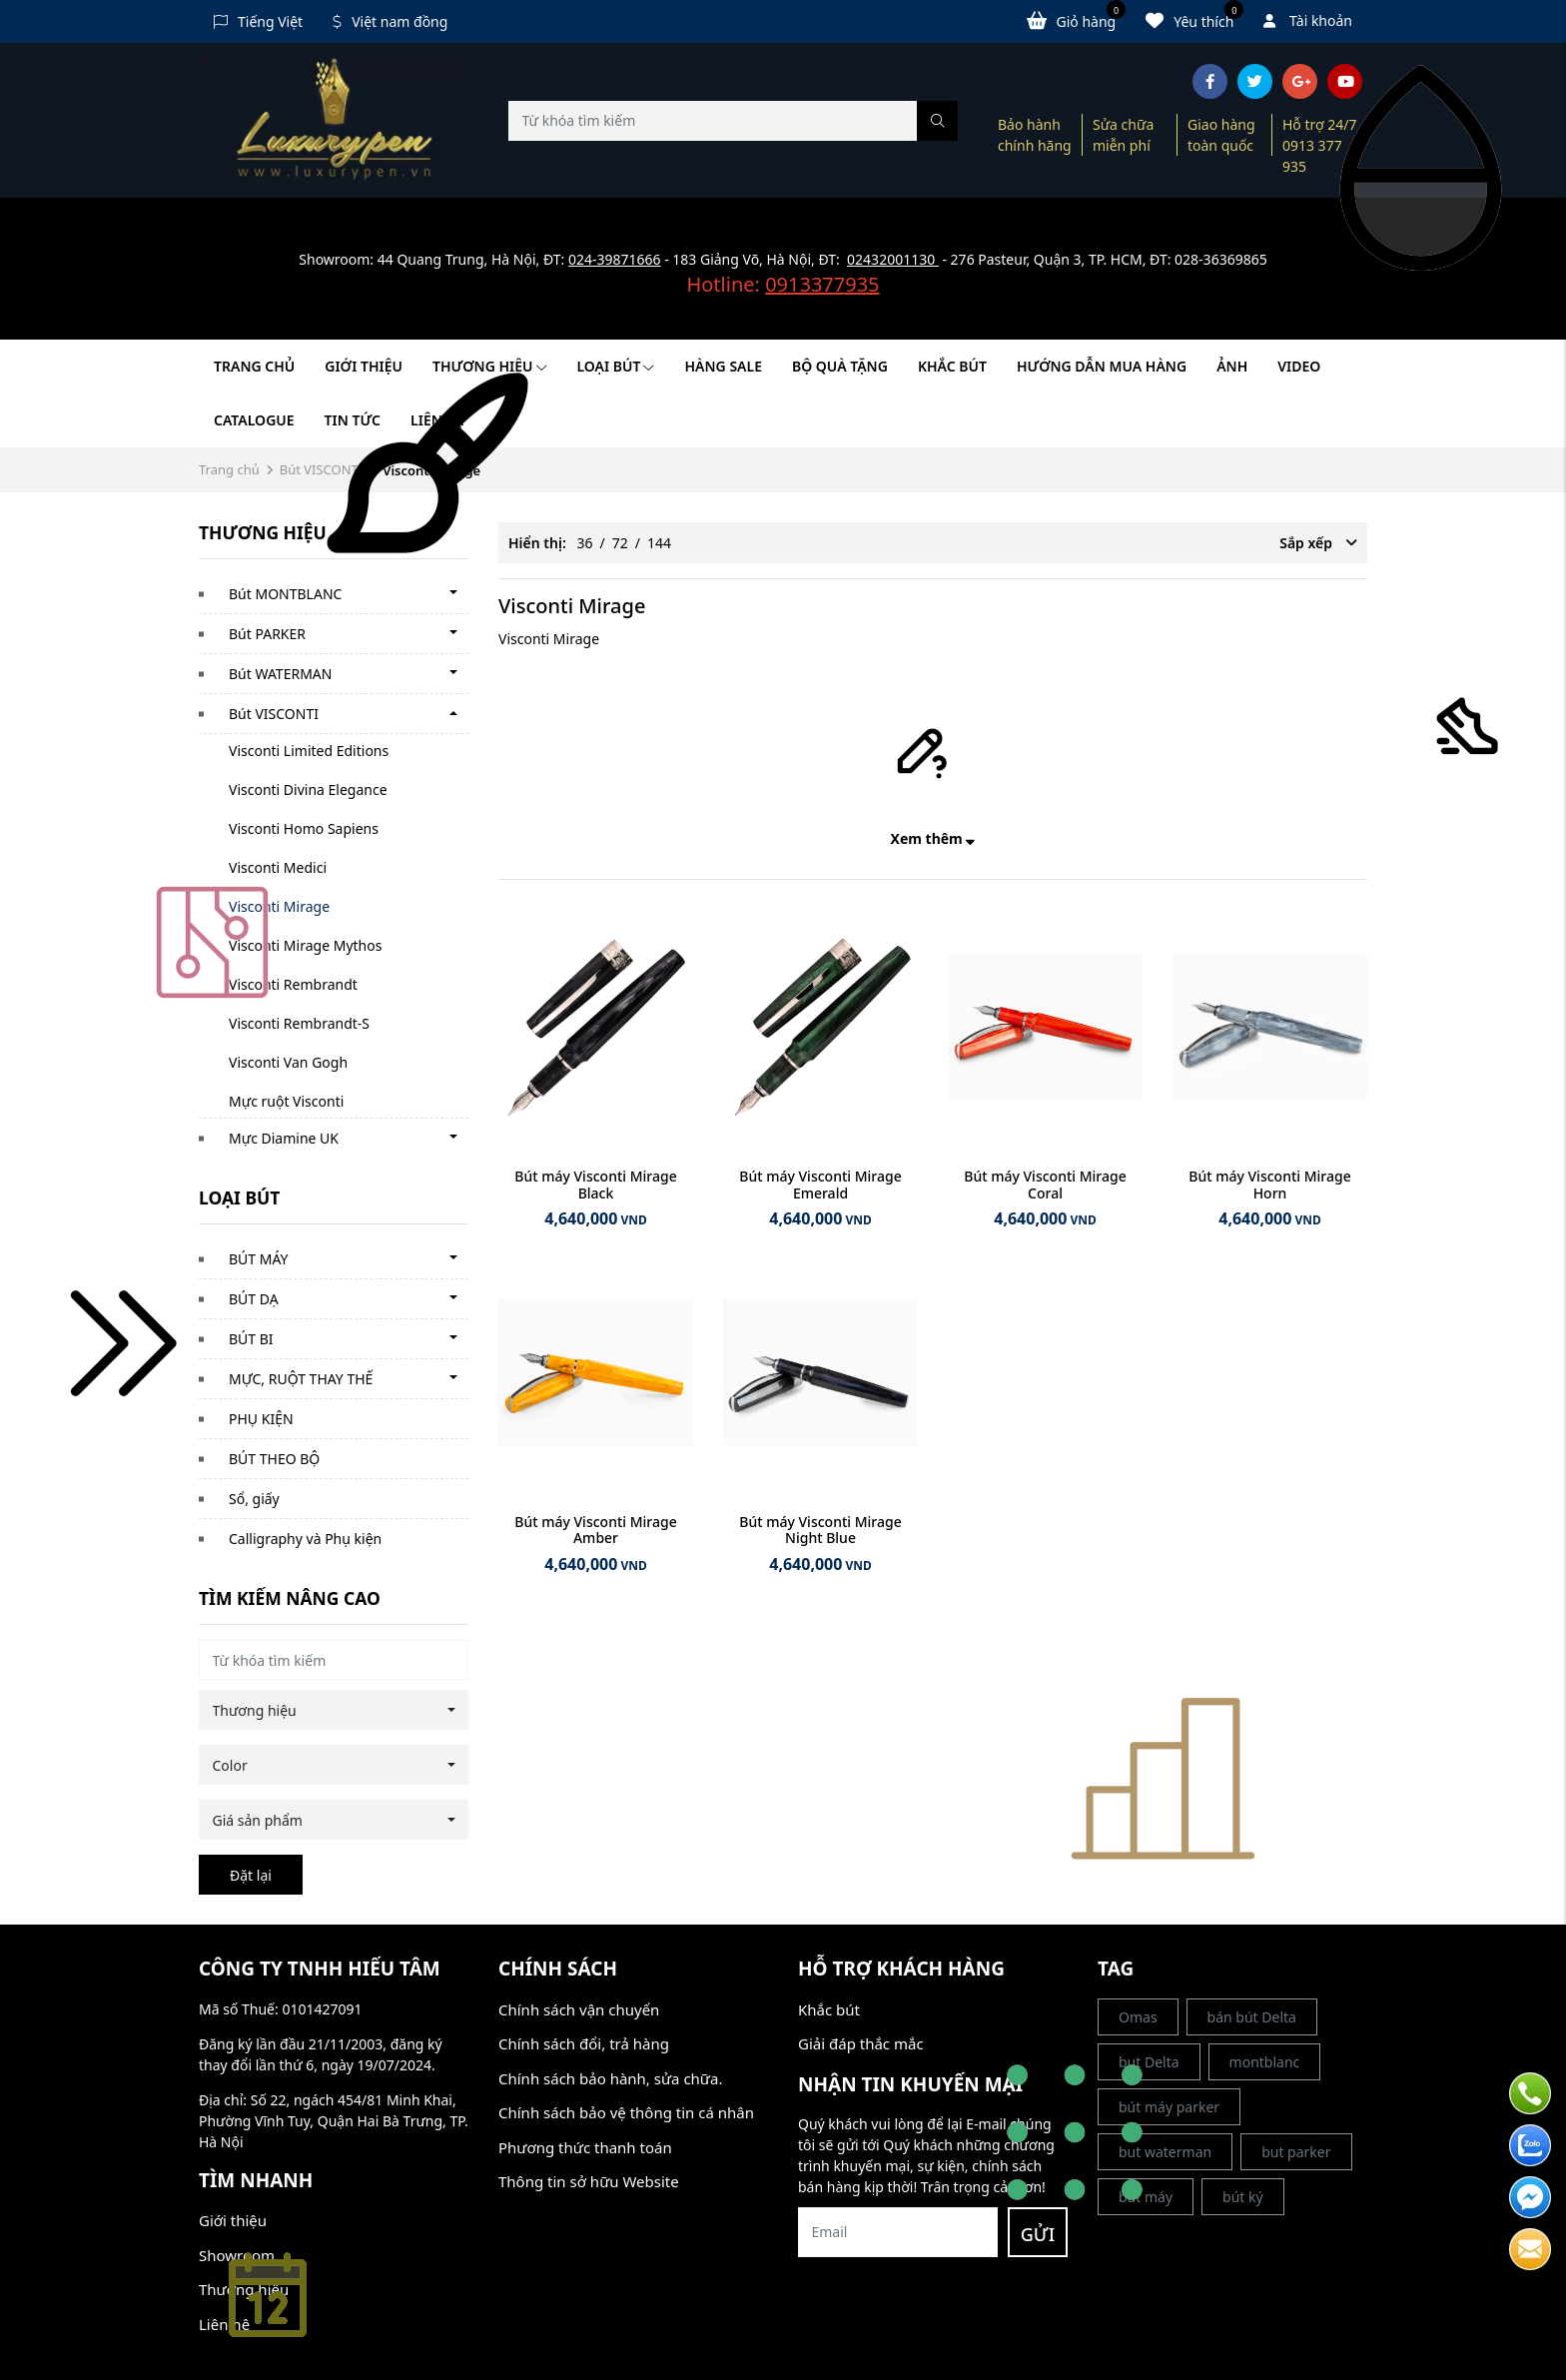 The width and height of the screenshot is (1566, 2380). I want to click on access drawing or painting tools, so click(434, 466).